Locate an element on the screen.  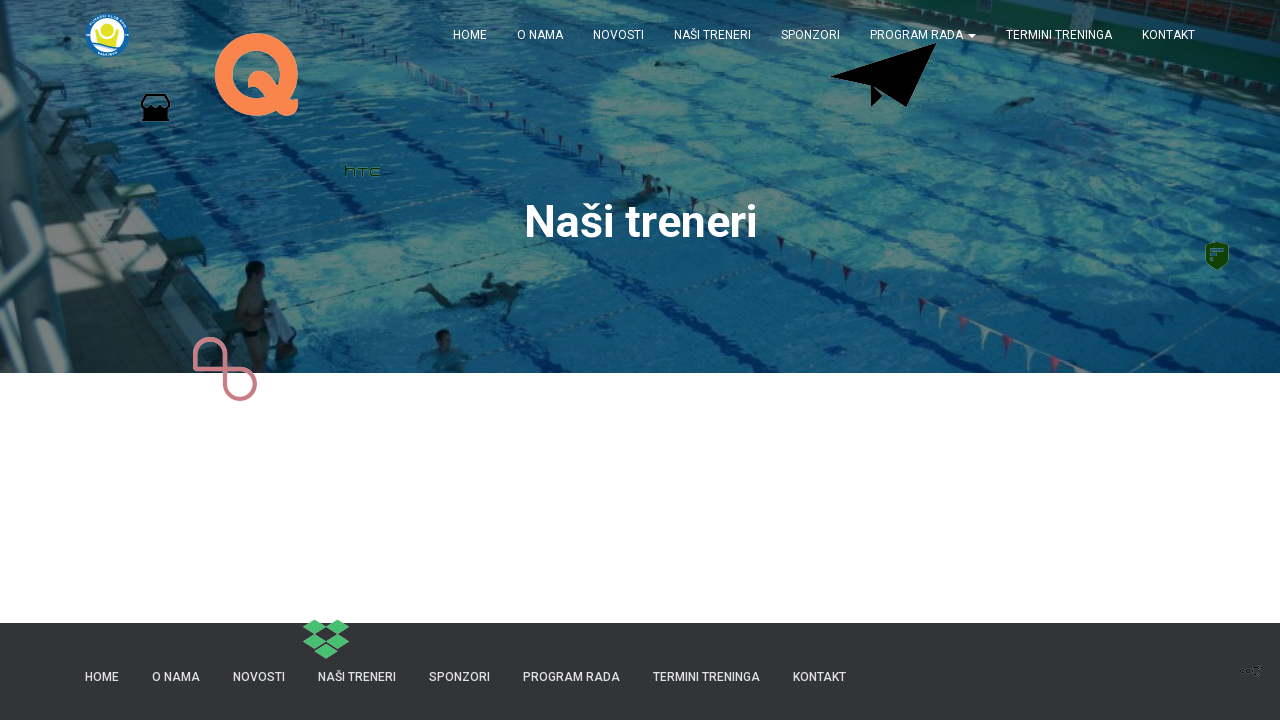
open 2FAS authenticator app is located at coordinates (1217, 256).